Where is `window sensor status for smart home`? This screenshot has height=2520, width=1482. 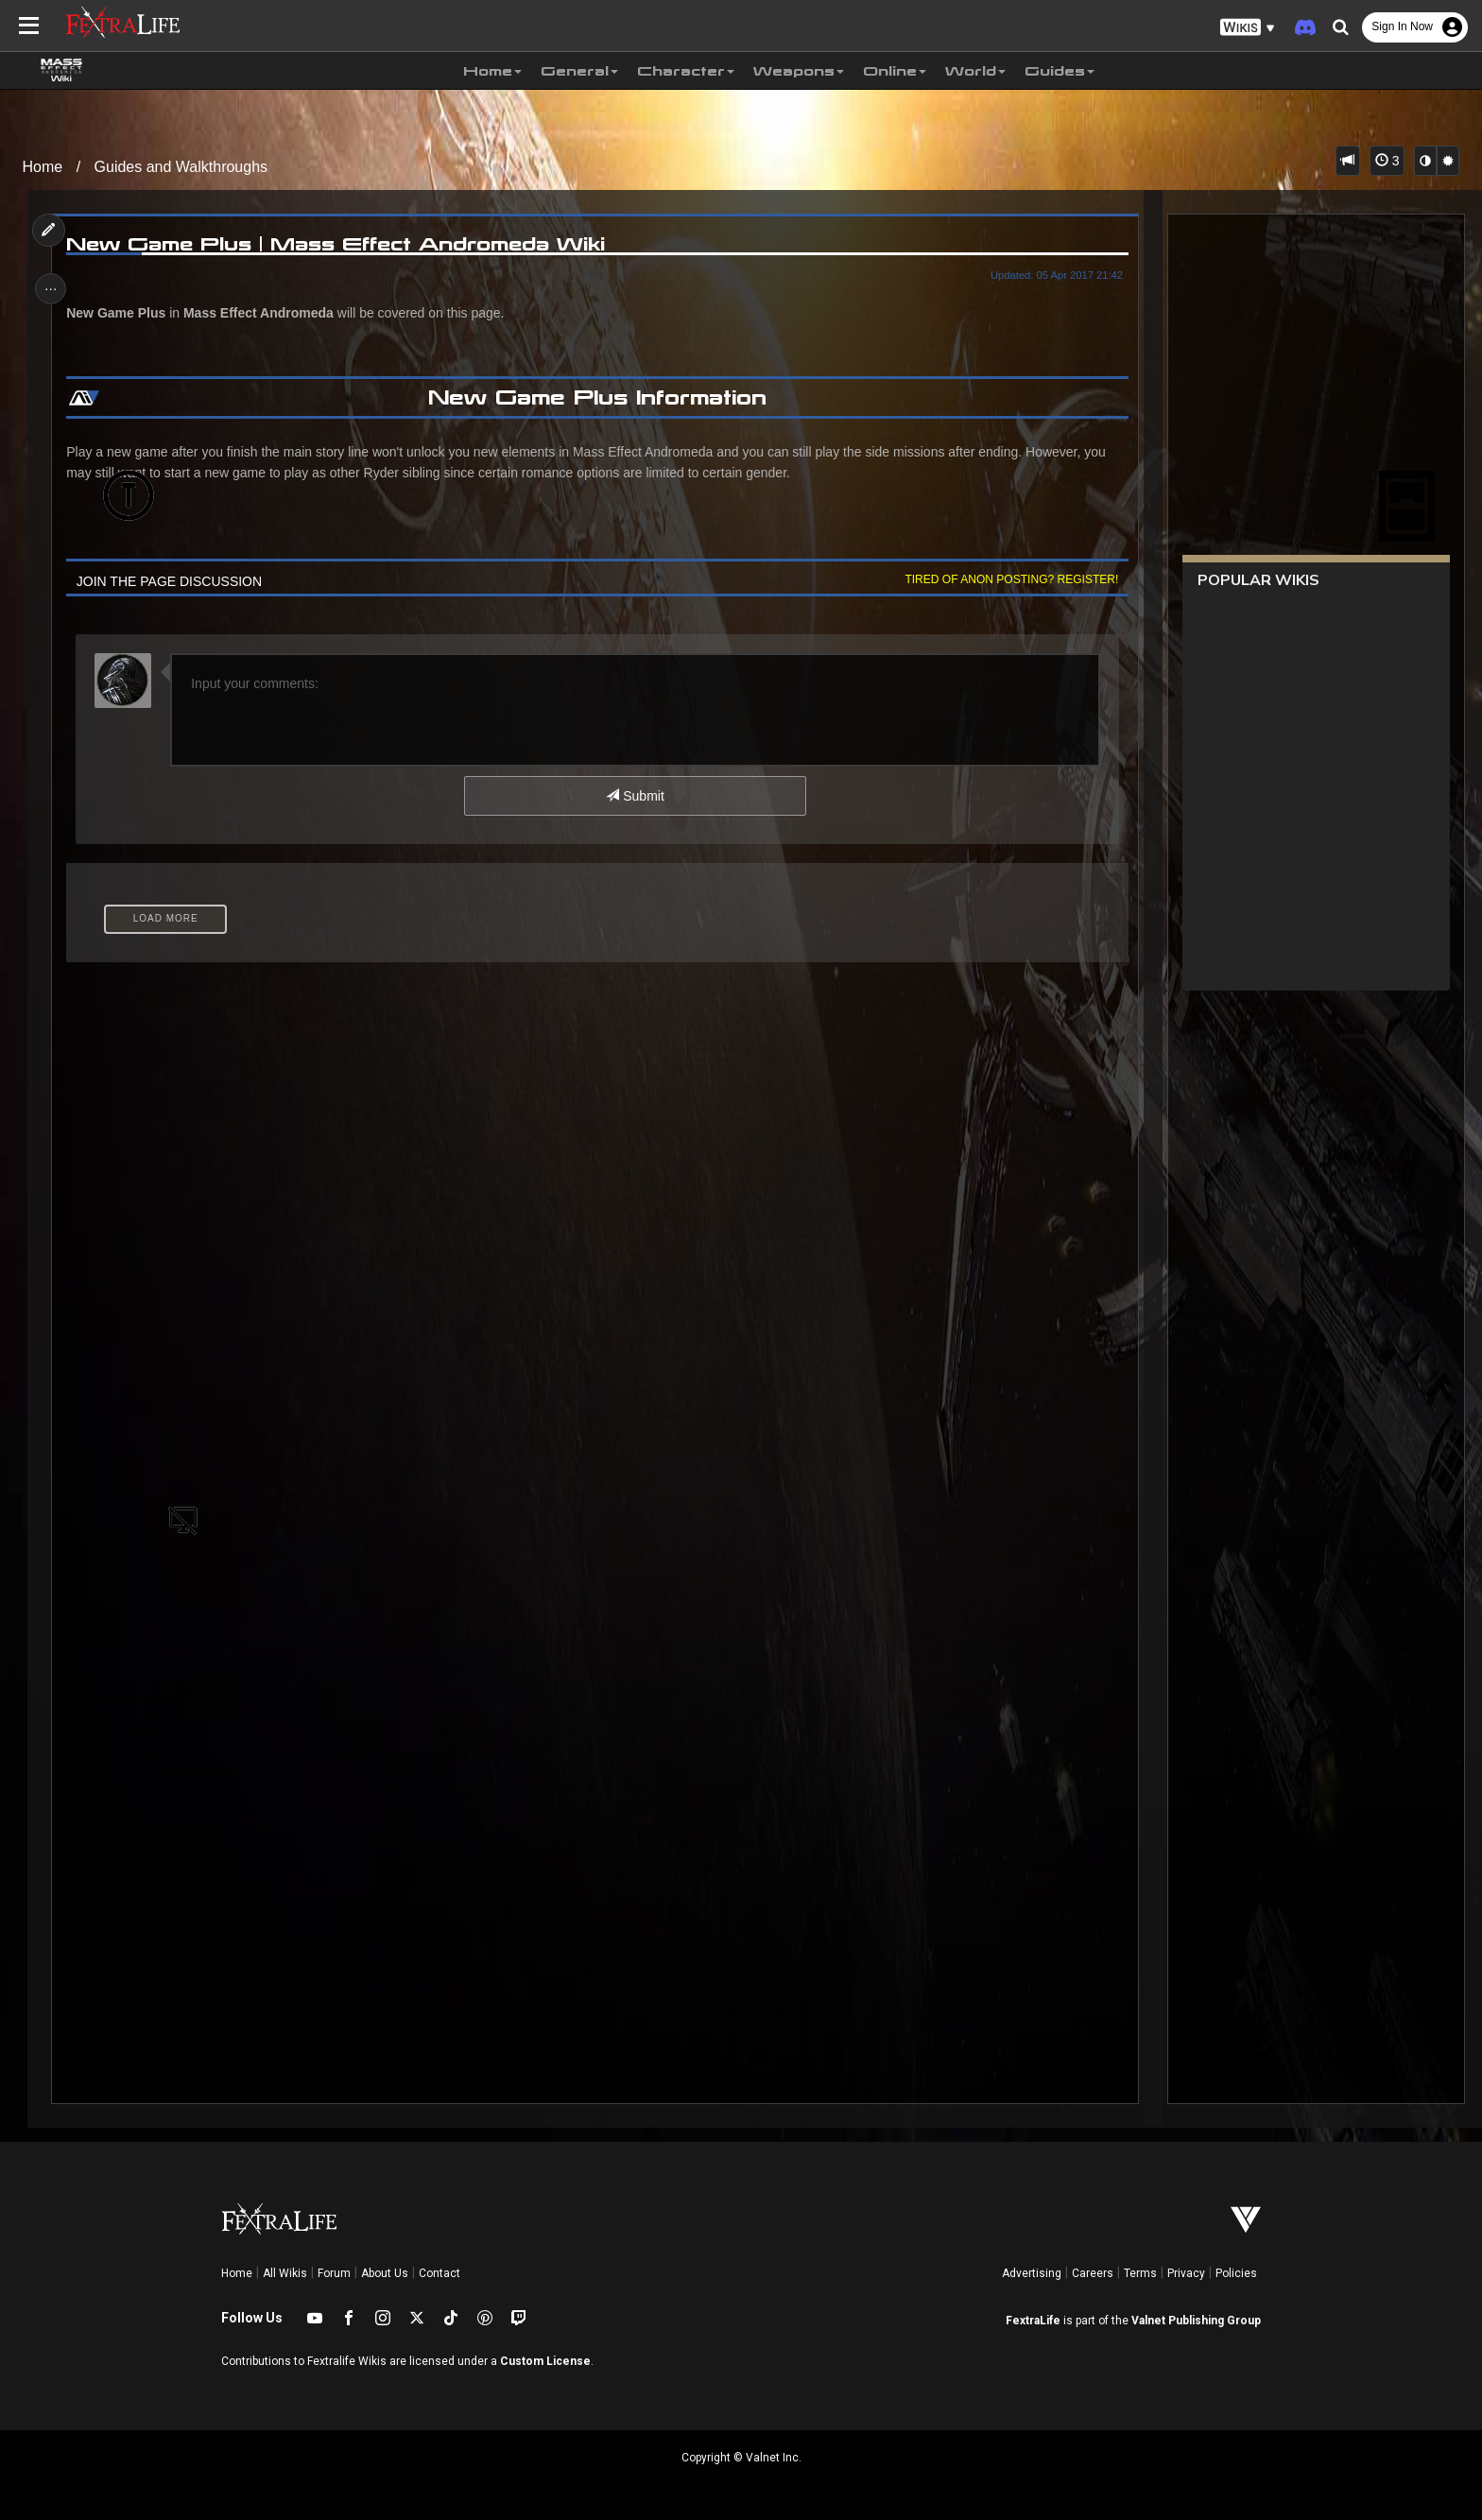 window sensor status for smart home is located at coordinates (1406, 506).